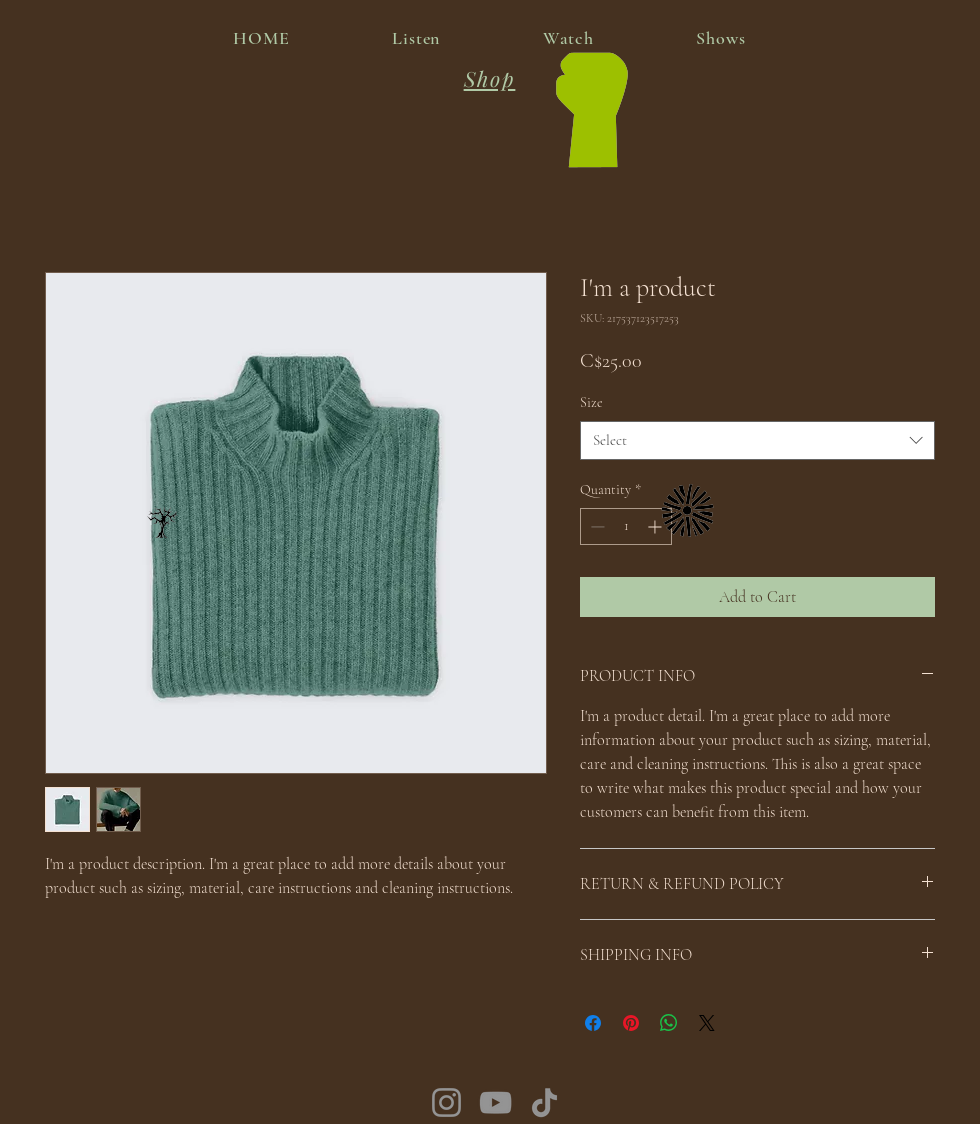 The height and width of the screenshot is (1124, 980). Describe the element at coordinates (687, 510) in the screenshot. I see `dandelion flower icon for nature or garden-themed game elements` at that location.